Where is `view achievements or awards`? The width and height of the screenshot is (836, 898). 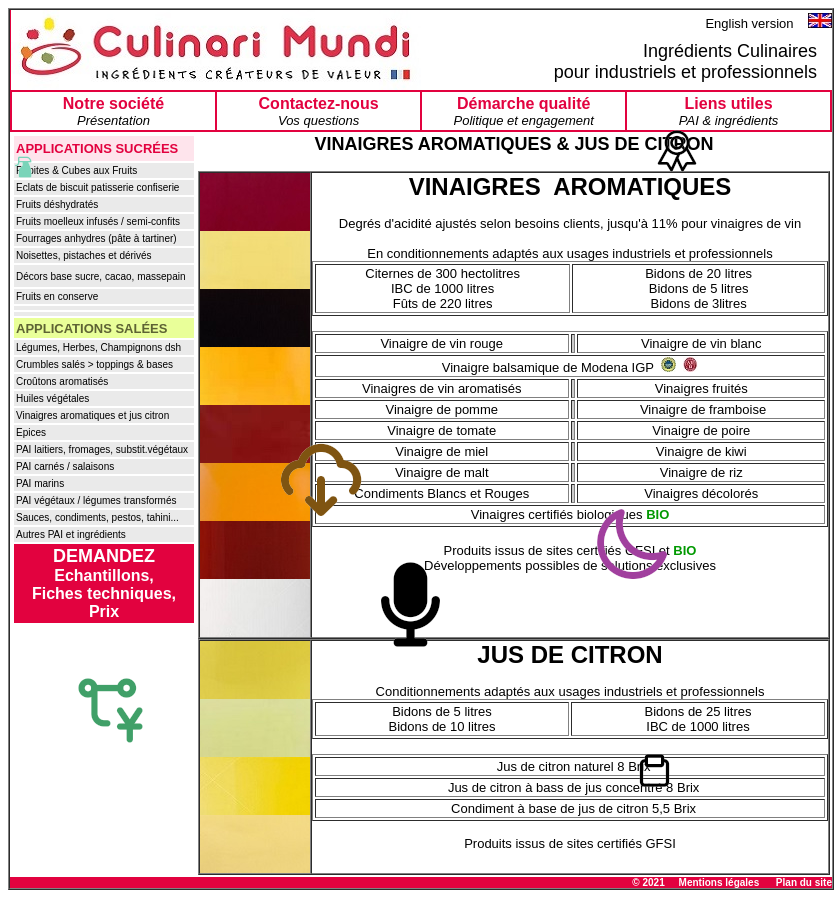 view achievements or awards is located at coordinates (677, 151).